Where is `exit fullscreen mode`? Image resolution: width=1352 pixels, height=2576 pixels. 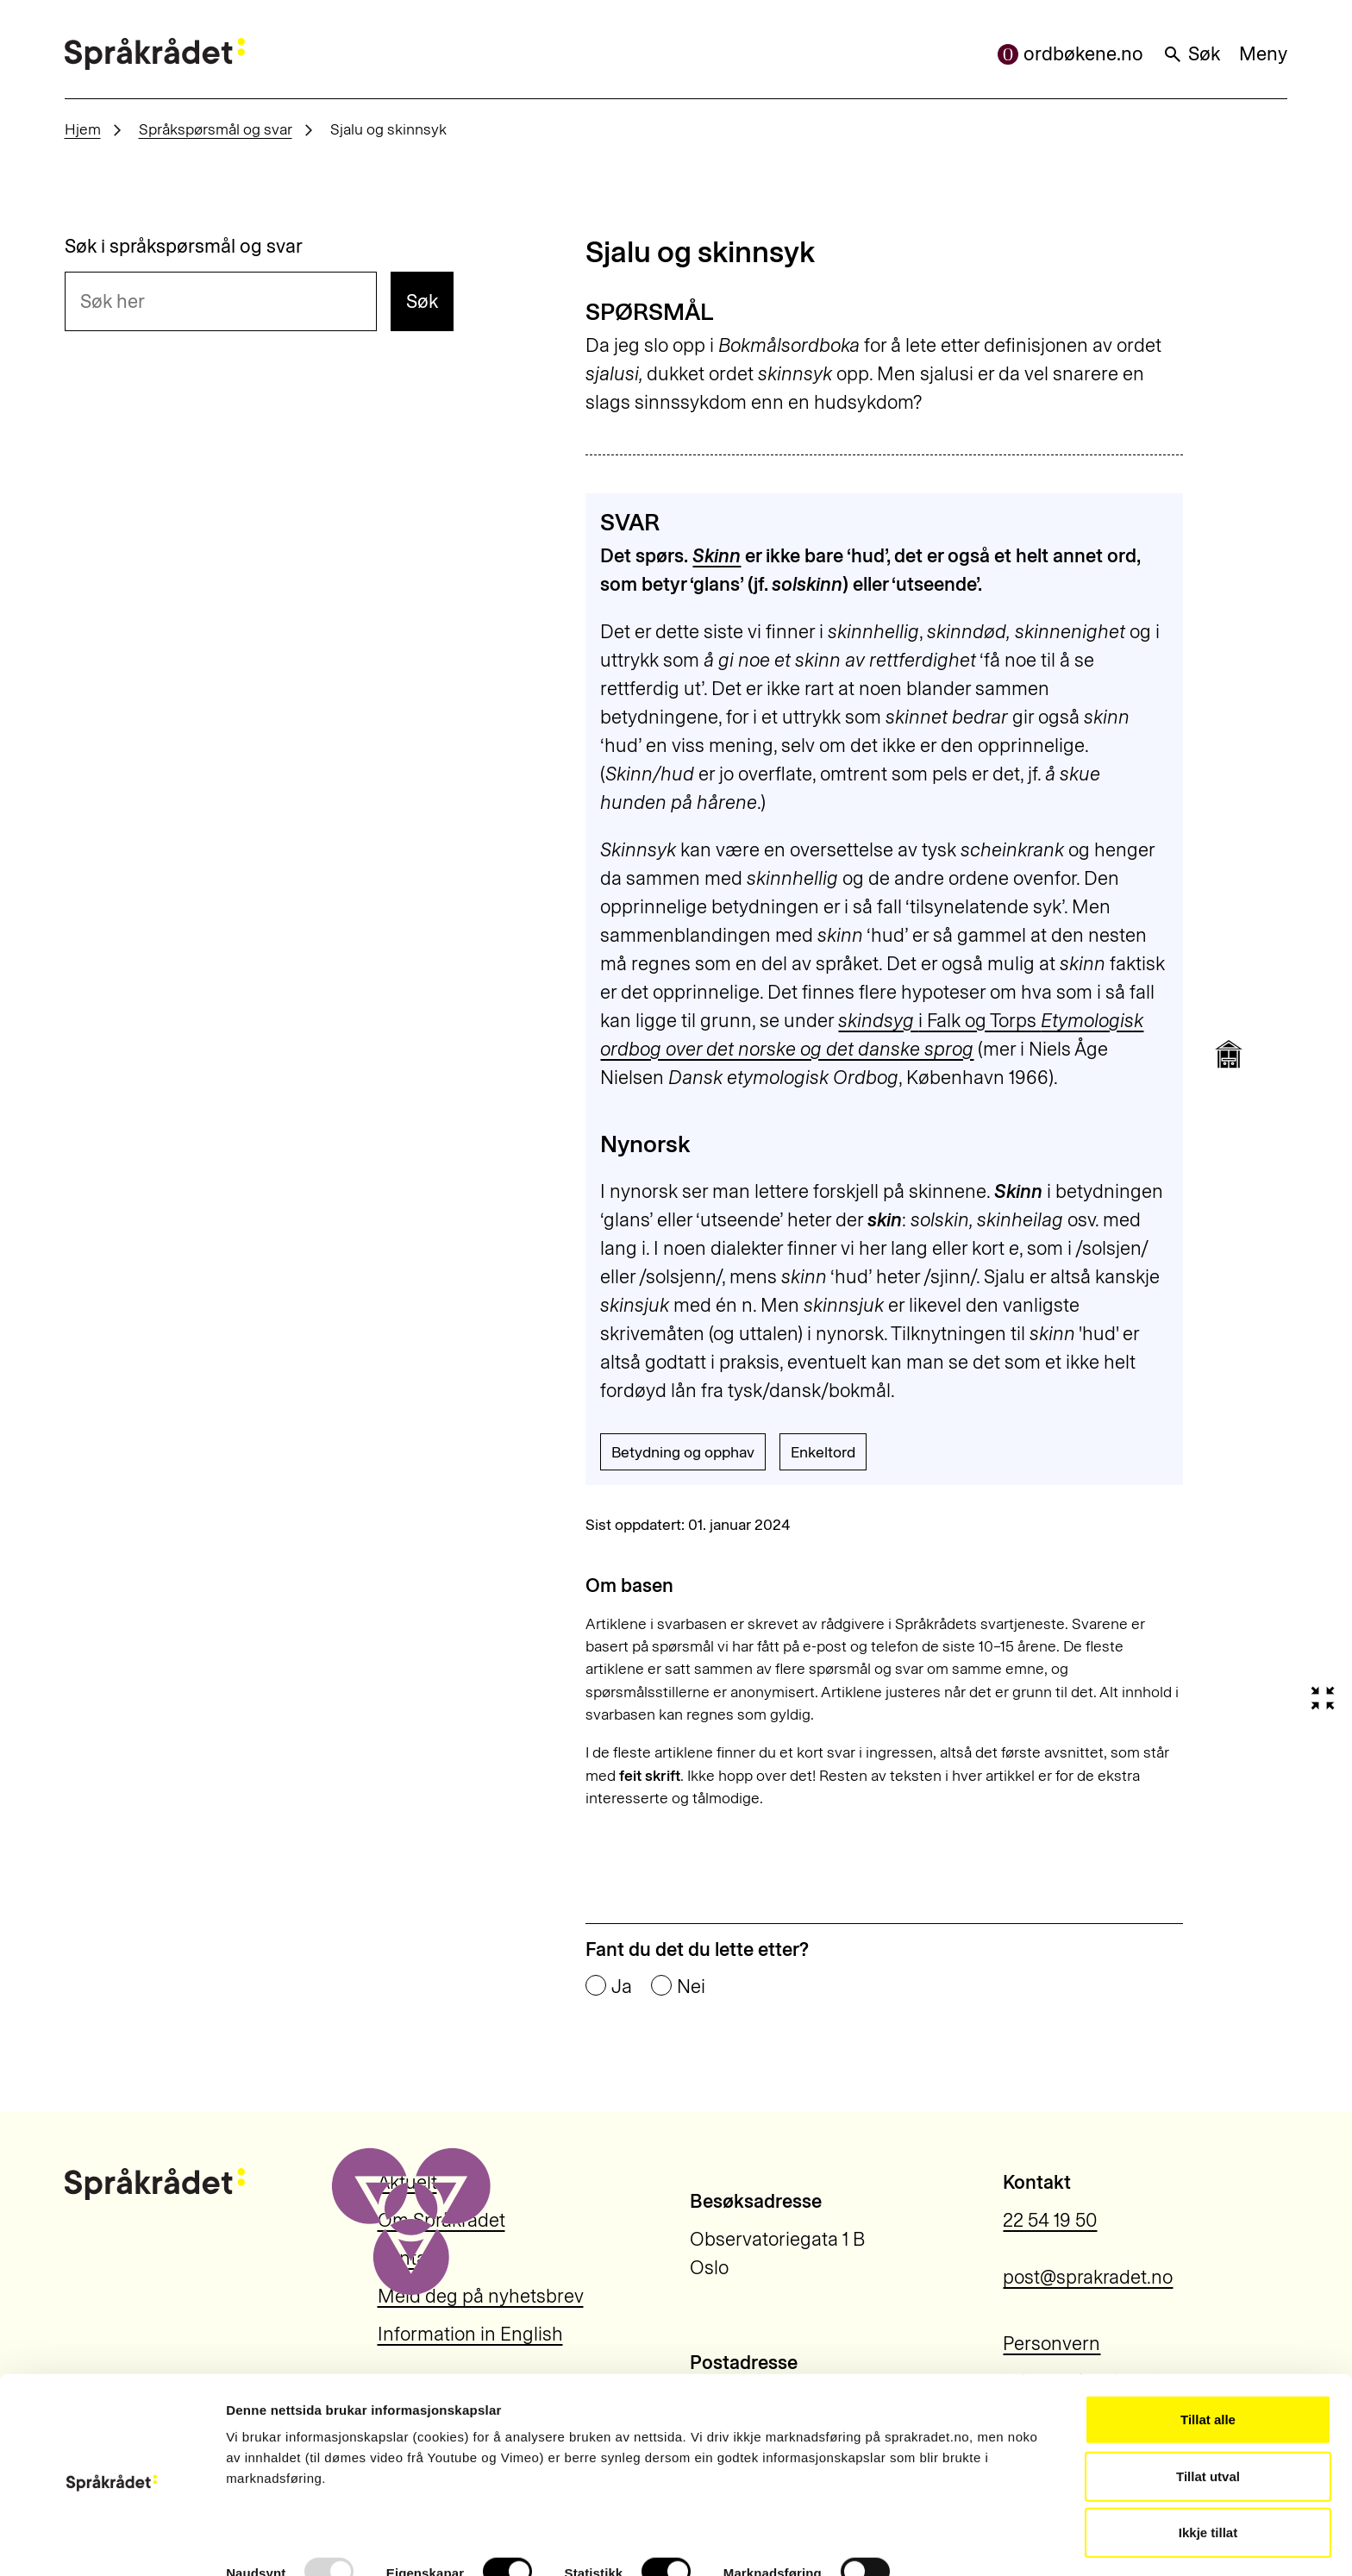
exit fullscreen mode is located at coordinates (1323, 1698).